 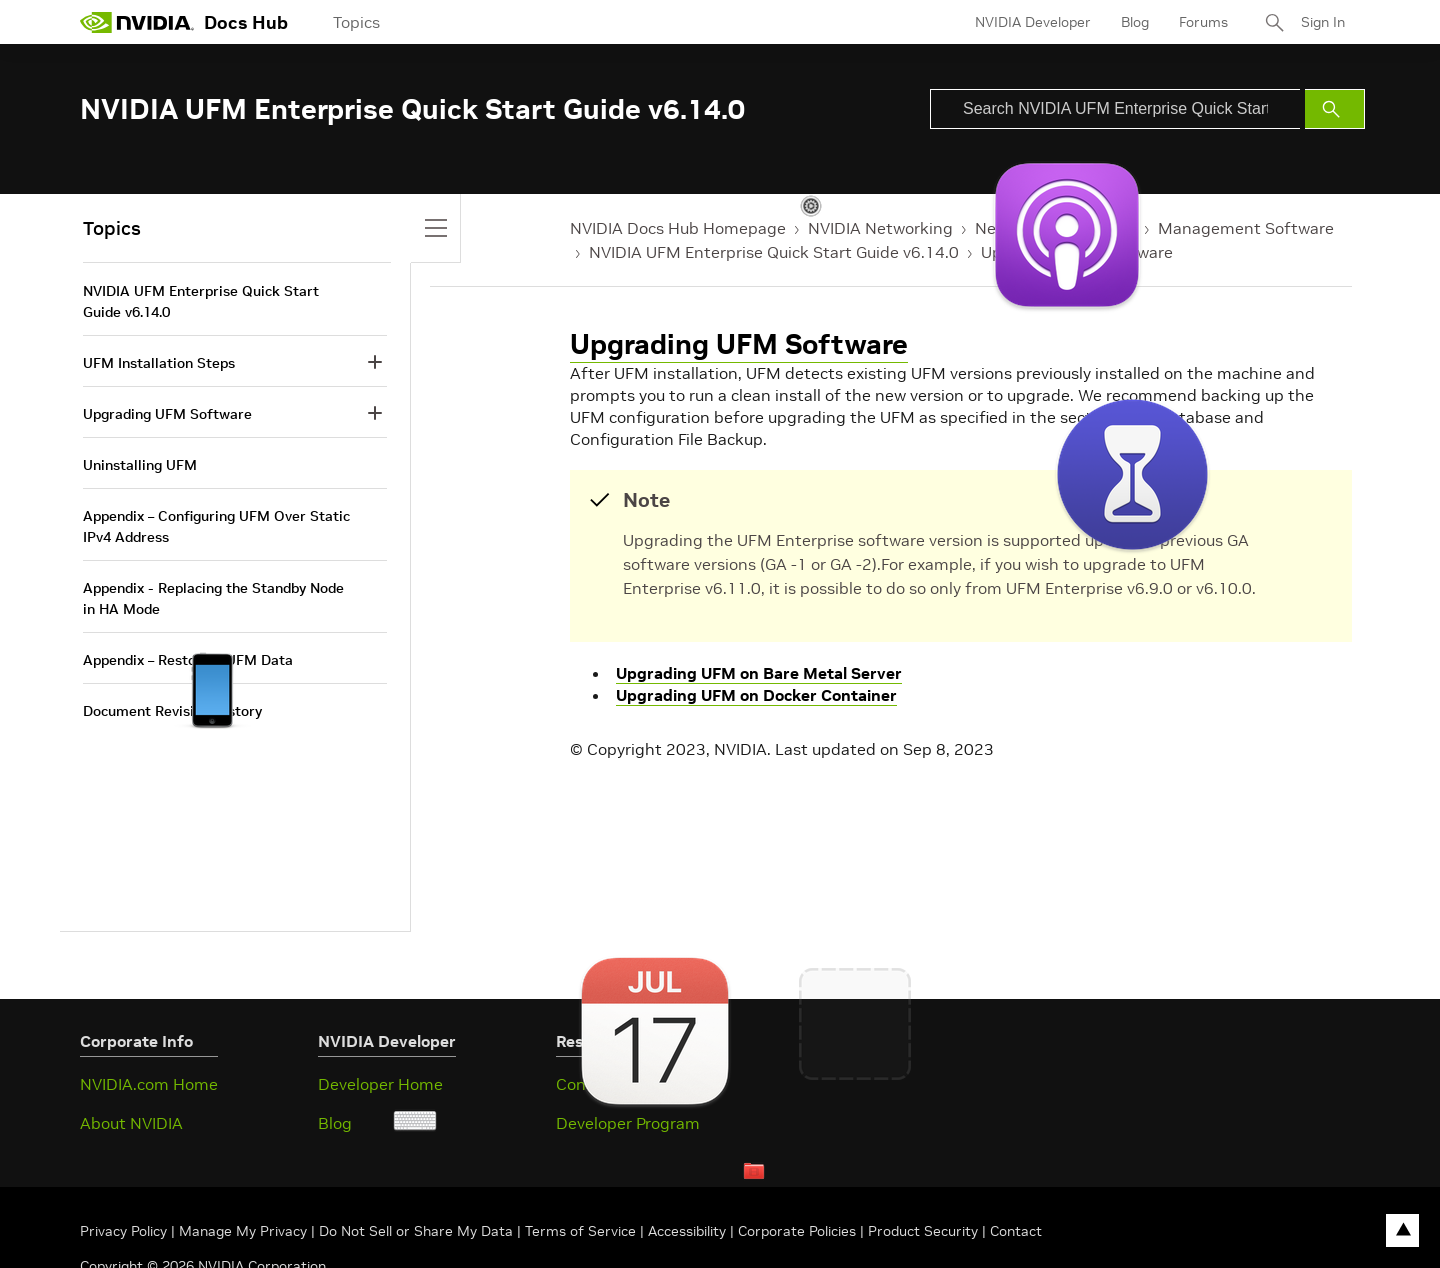 I want to click on view screen time usage and statistics, so click(x=1132, y=474).